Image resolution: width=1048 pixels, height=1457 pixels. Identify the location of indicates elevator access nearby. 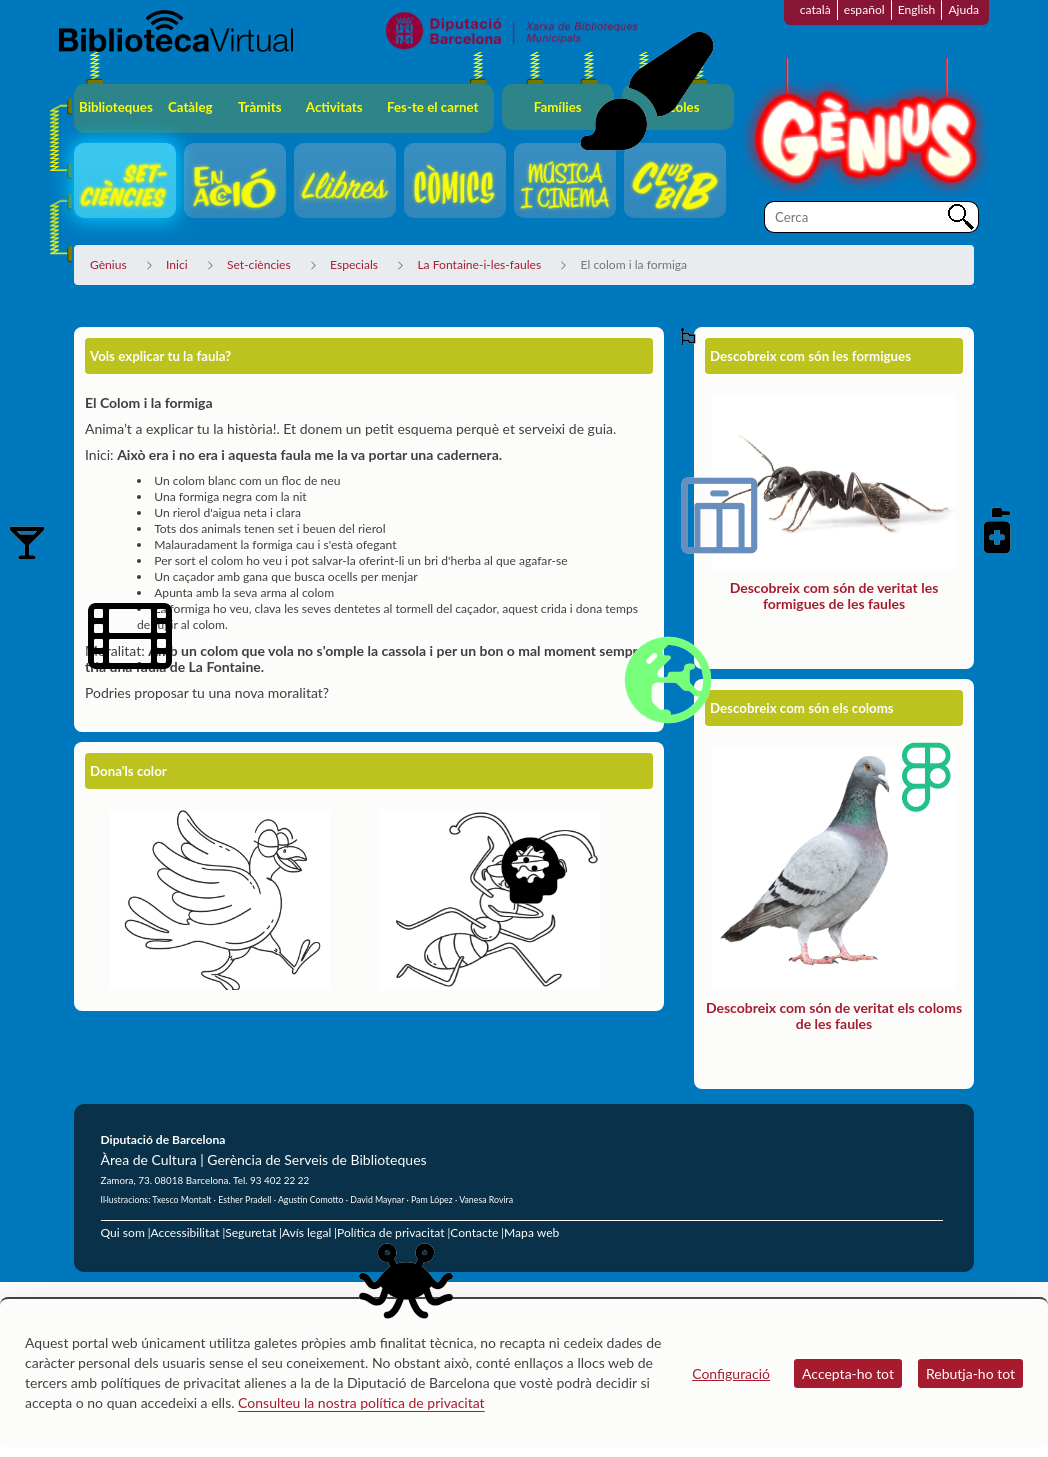
(719, 515).